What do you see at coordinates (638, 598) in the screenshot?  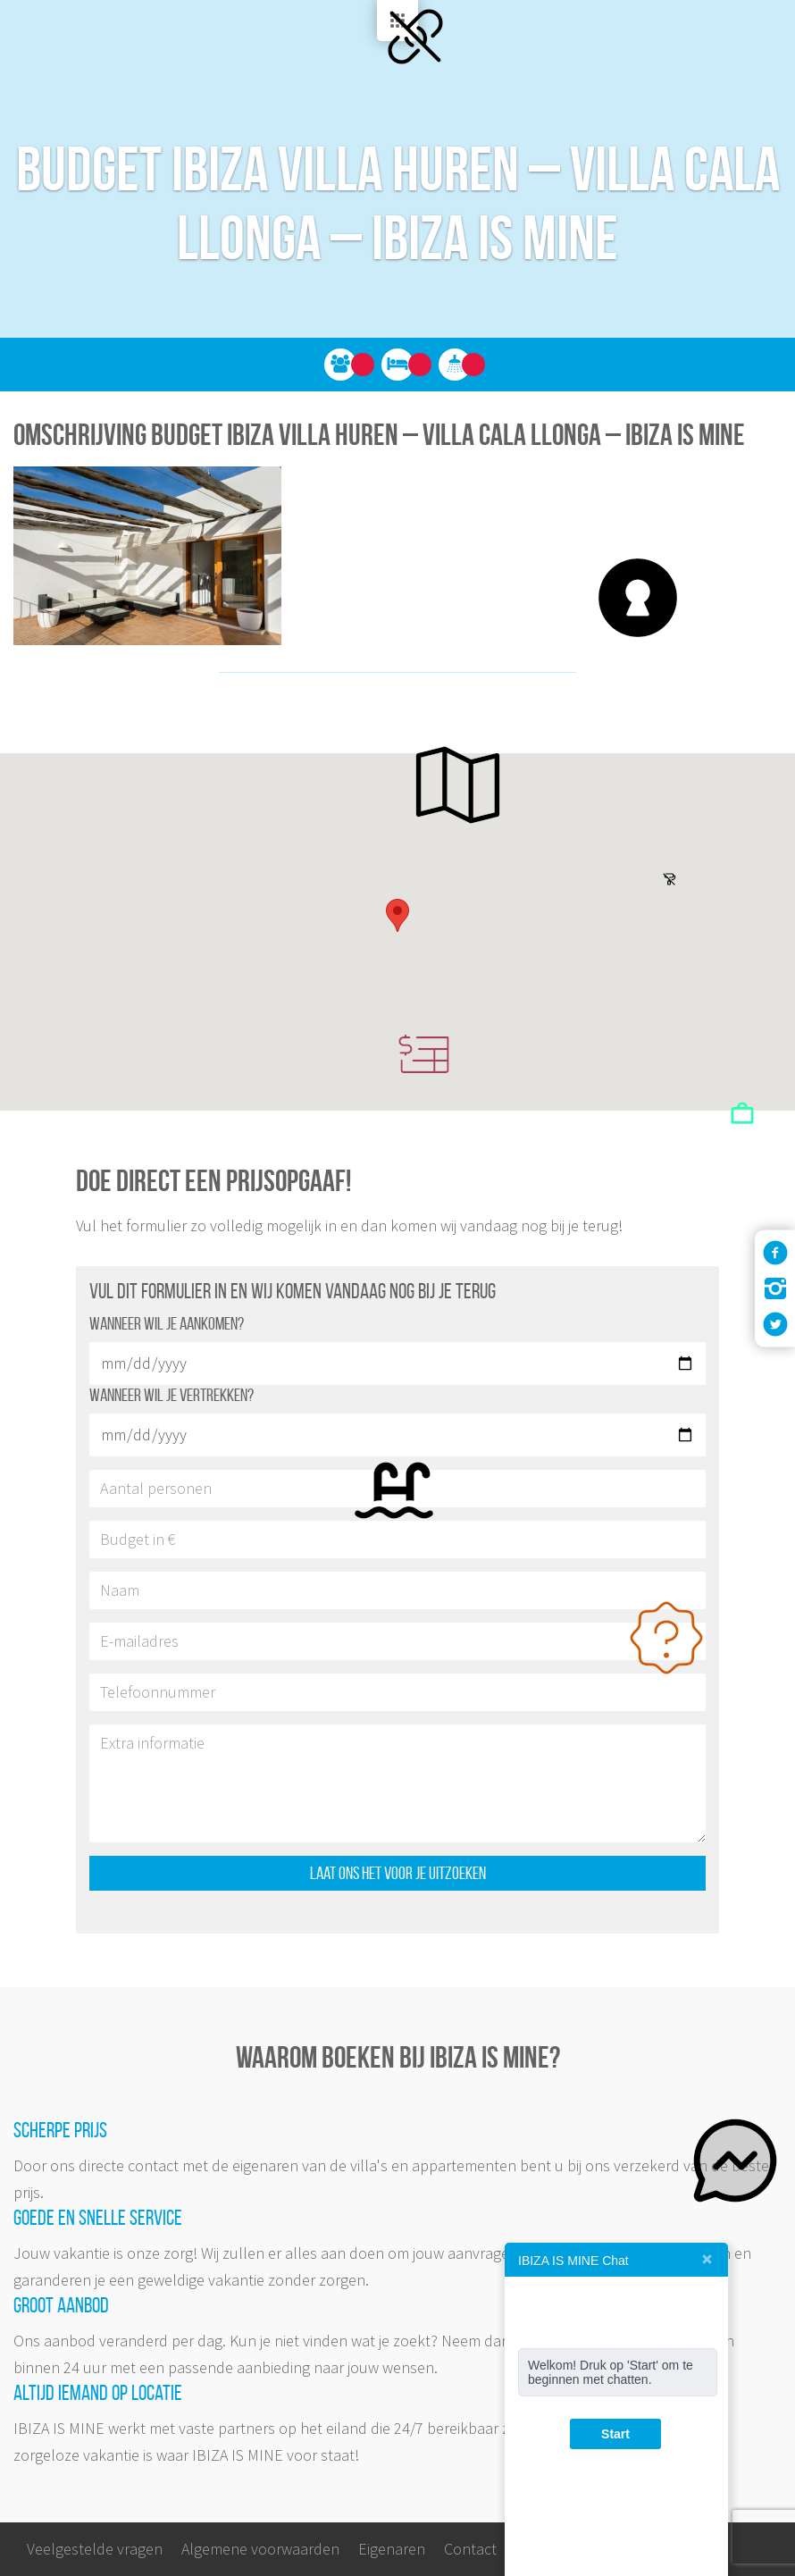 I see `access security or privacy settings` at bounding box center [638, 598].